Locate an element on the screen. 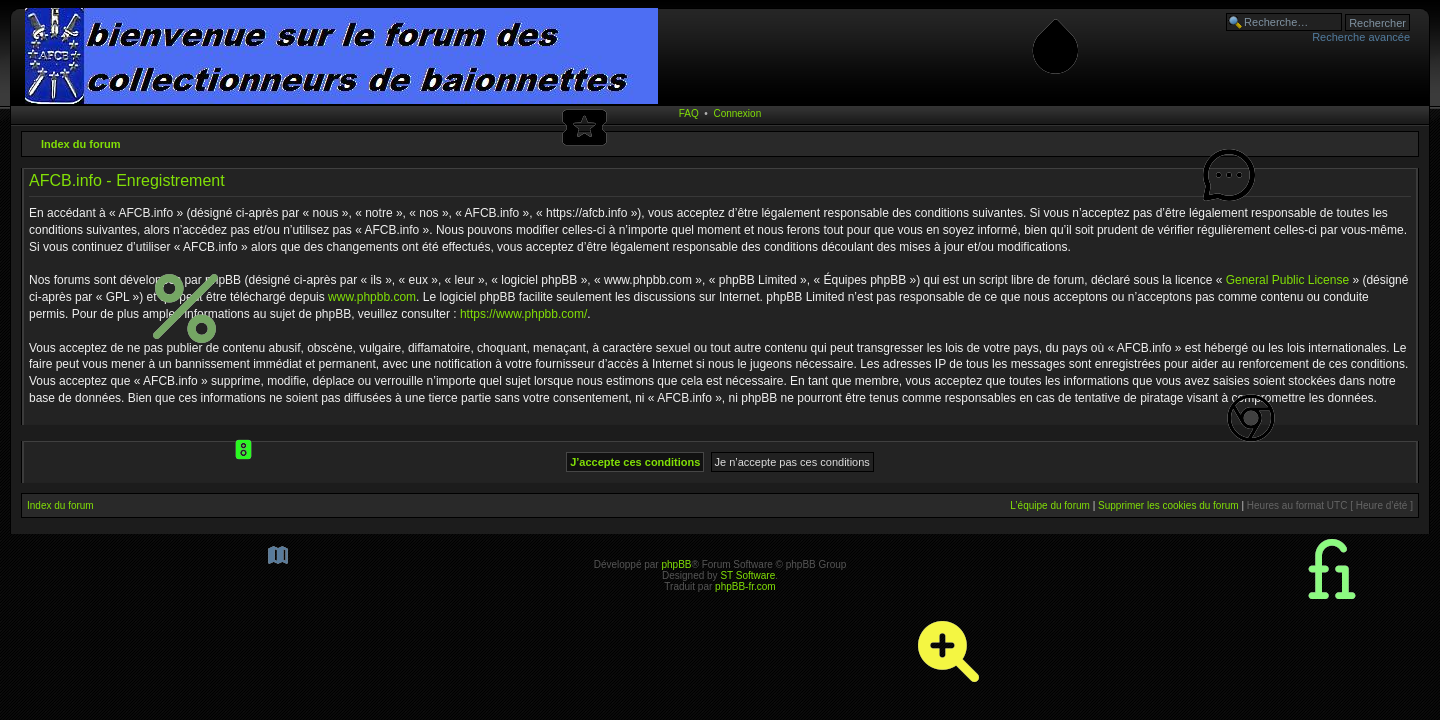 This screenshot has width=1440, height=720. view local events or entertainment is located at coordinates (584, 127).